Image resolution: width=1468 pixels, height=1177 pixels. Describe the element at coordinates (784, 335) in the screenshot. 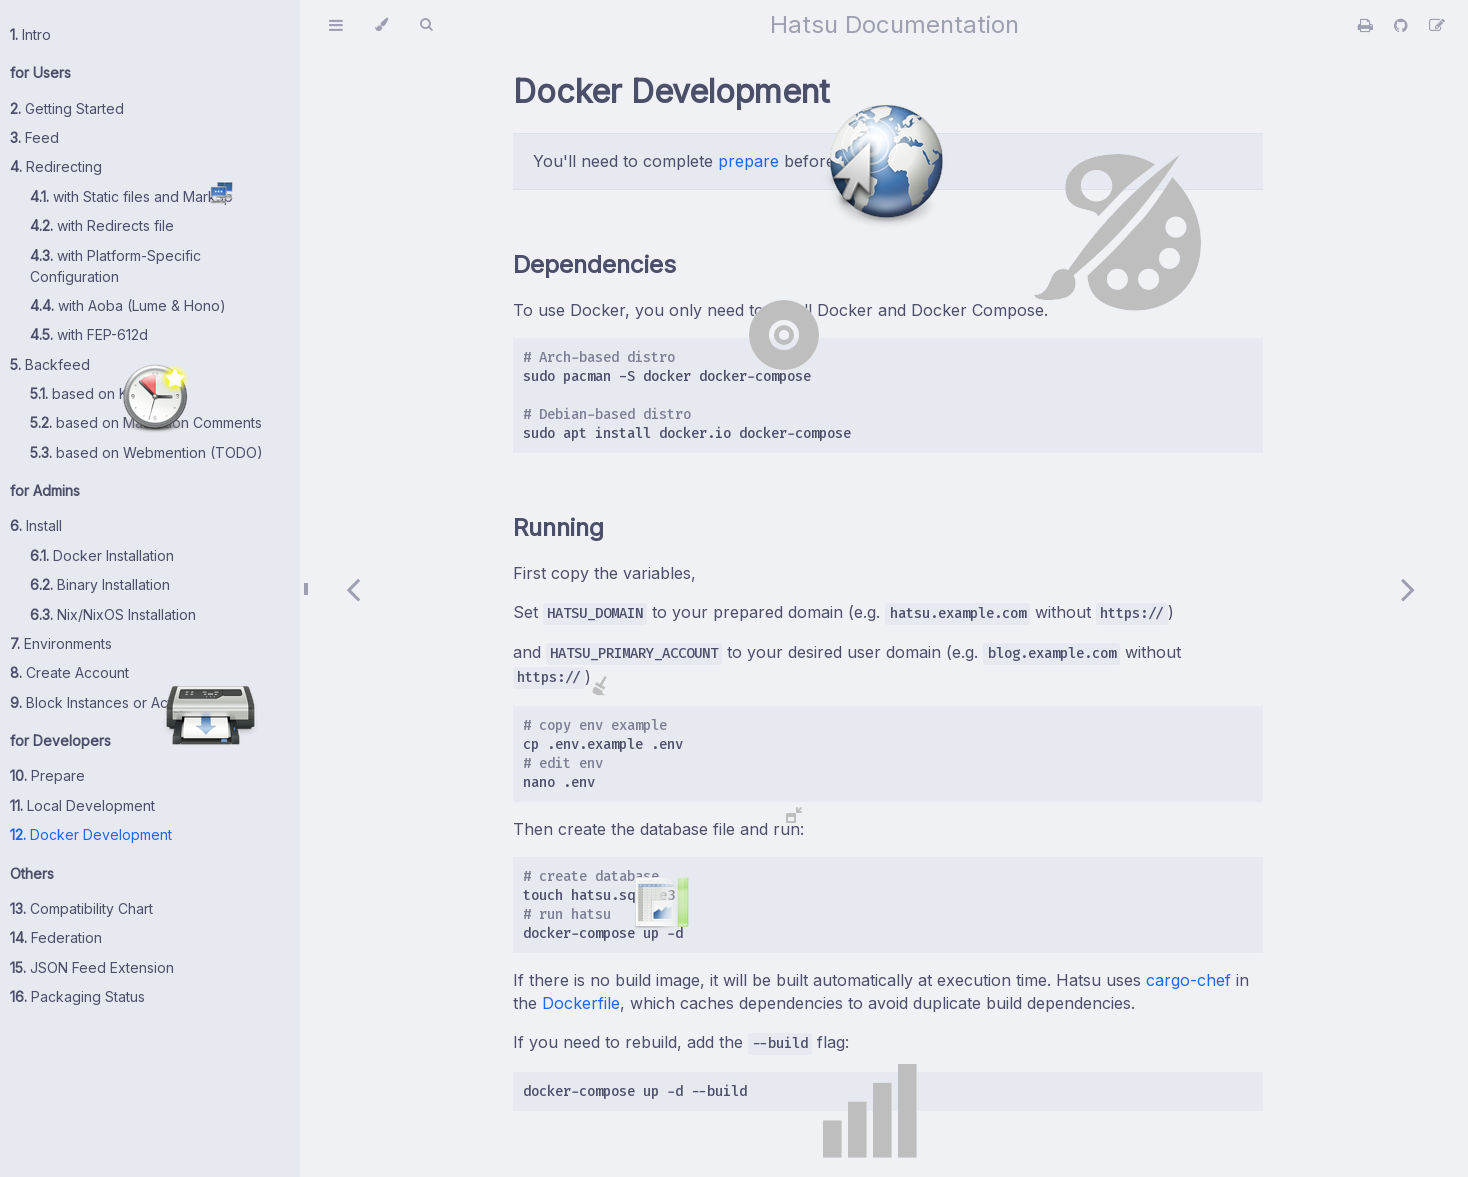

I see `indicates a blu-ray disc or BD media` at that location.